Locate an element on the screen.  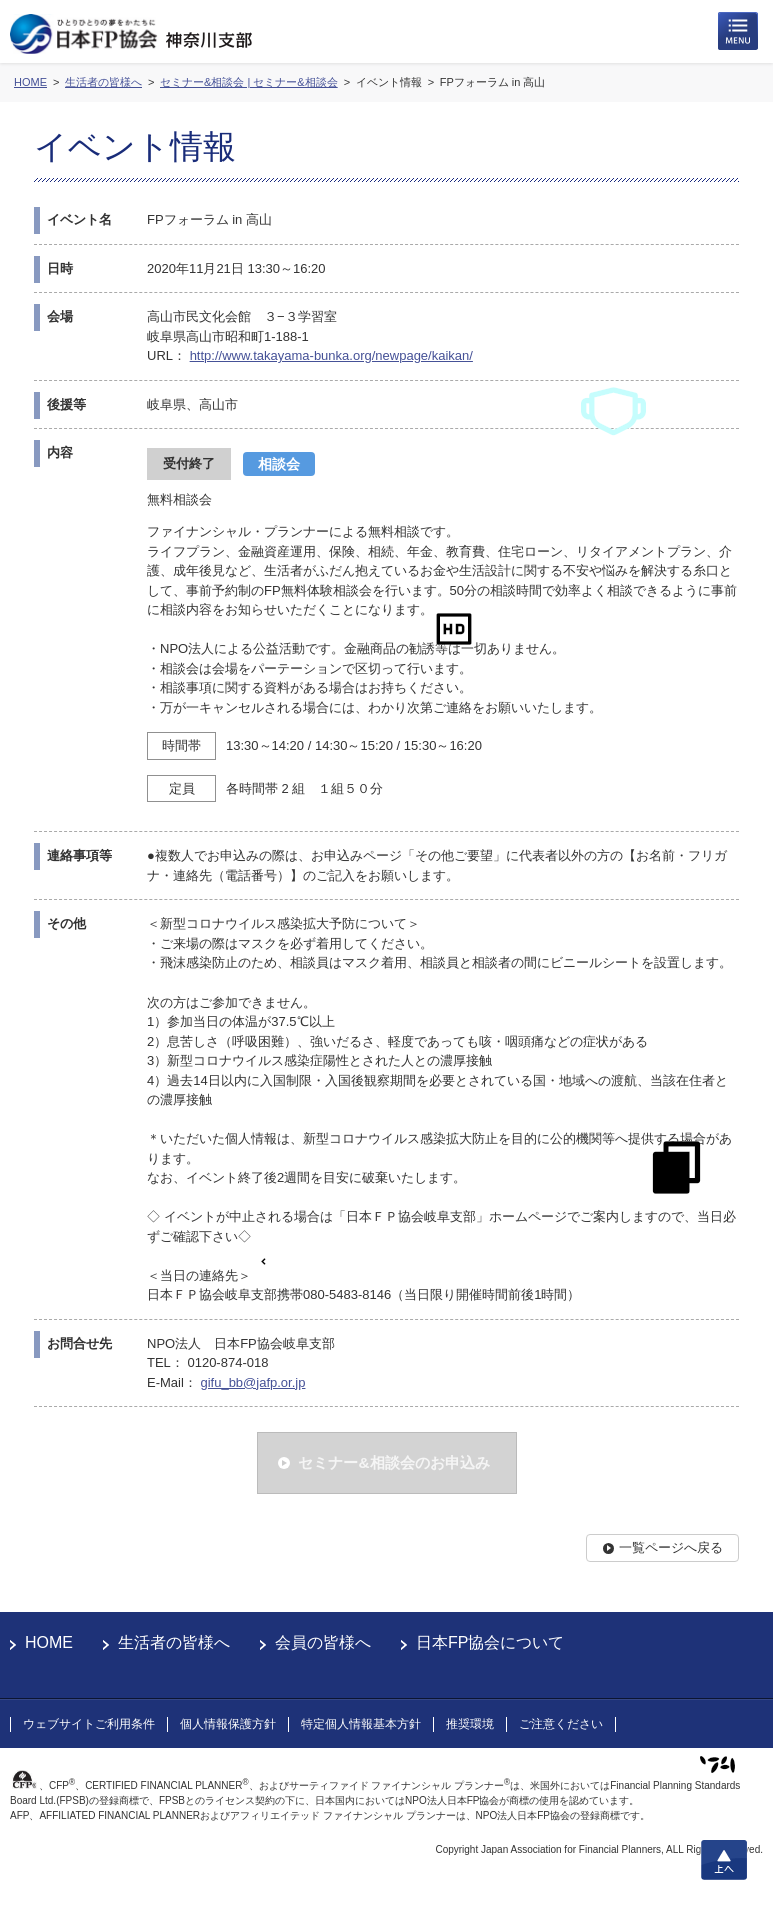
indicates high-definition video quality is available is located at coordinates (454, 629).